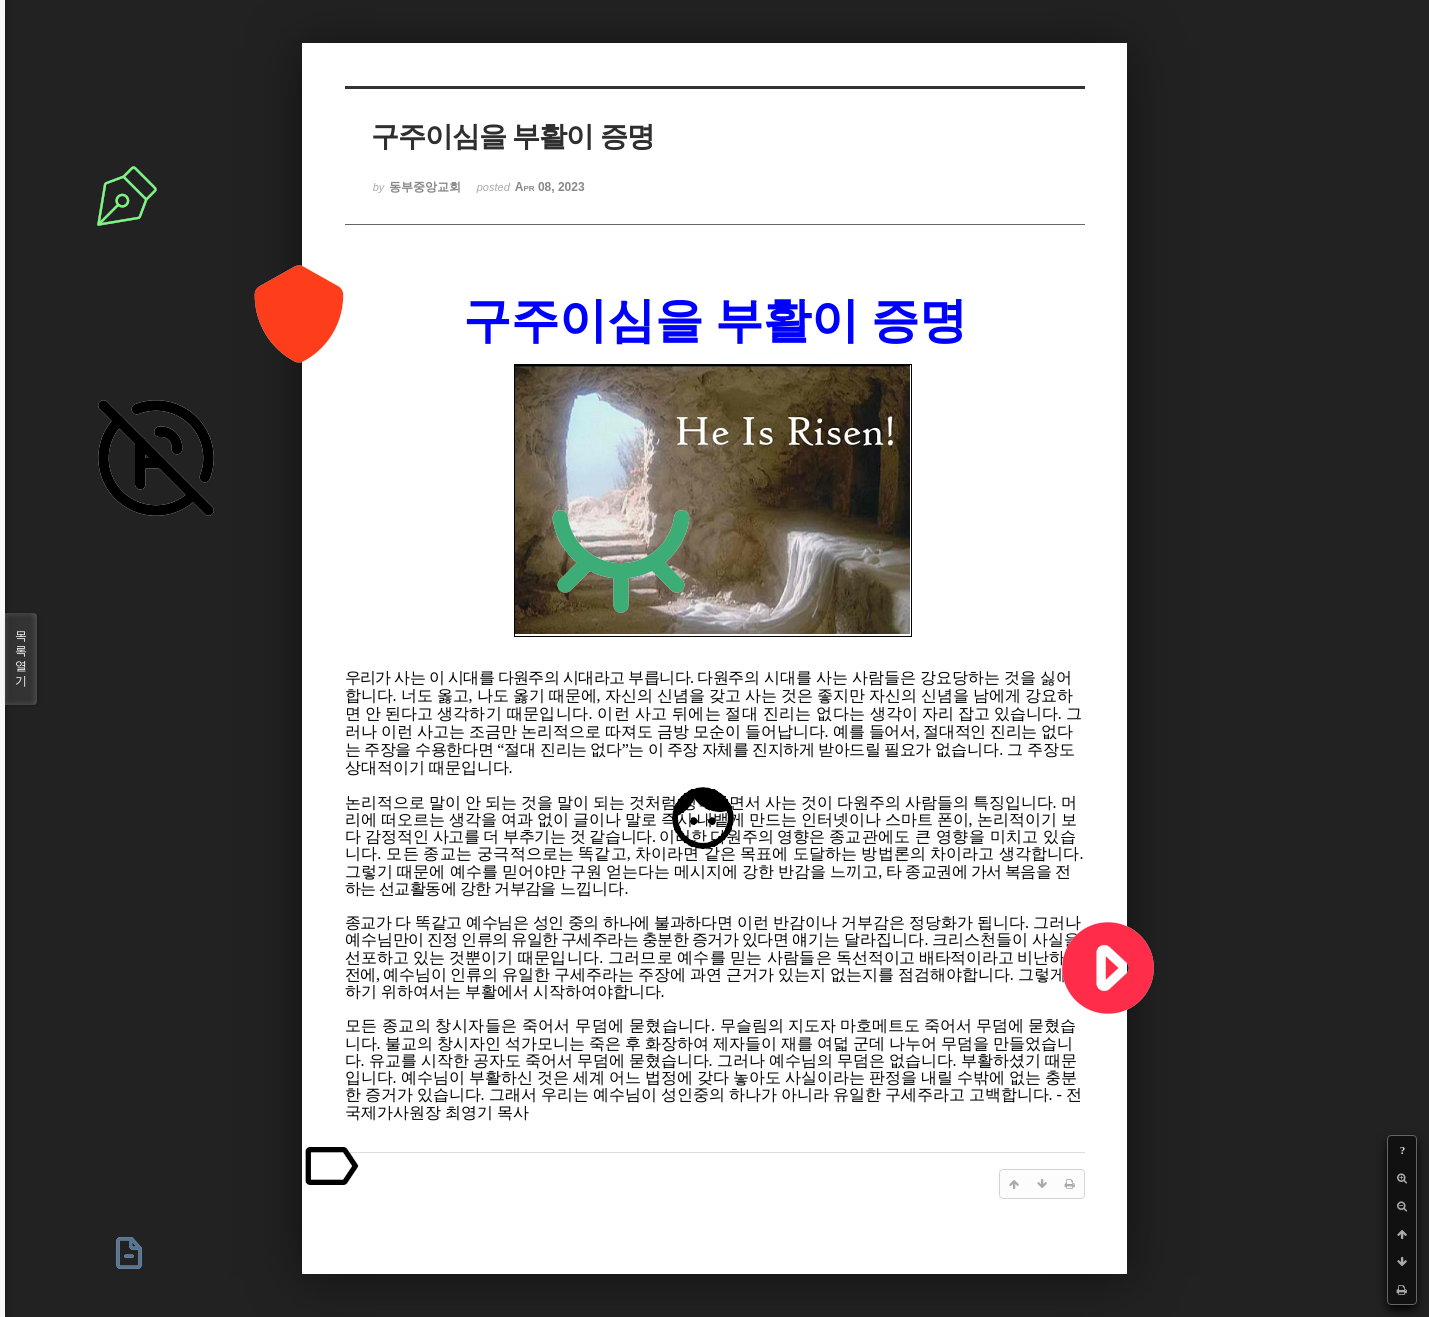 This screenshot has height=1317, width=1429. I want to click on no parking available, so click(156, 458).